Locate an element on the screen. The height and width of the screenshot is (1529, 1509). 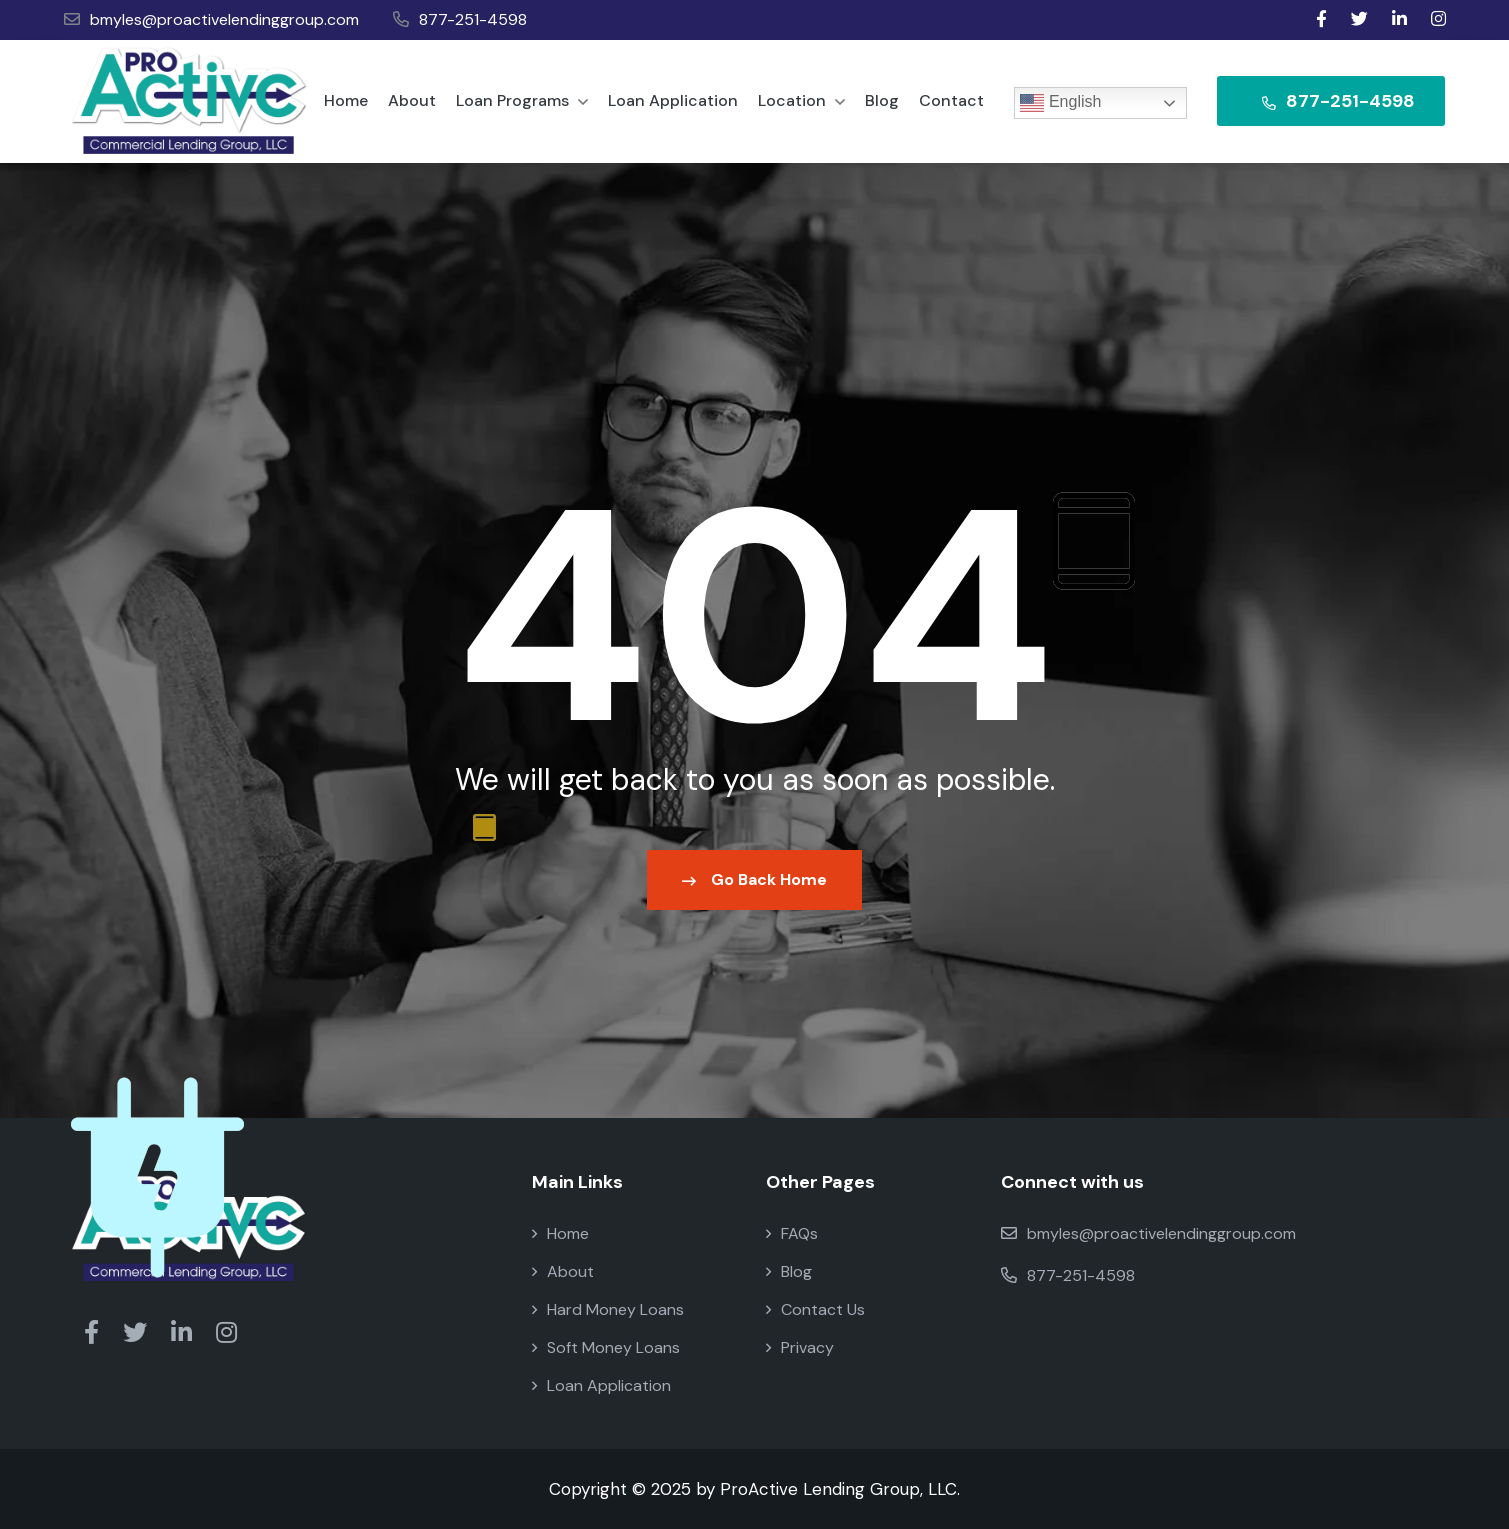
switch to tablet view or layout is located at coordinates (1094, 541).